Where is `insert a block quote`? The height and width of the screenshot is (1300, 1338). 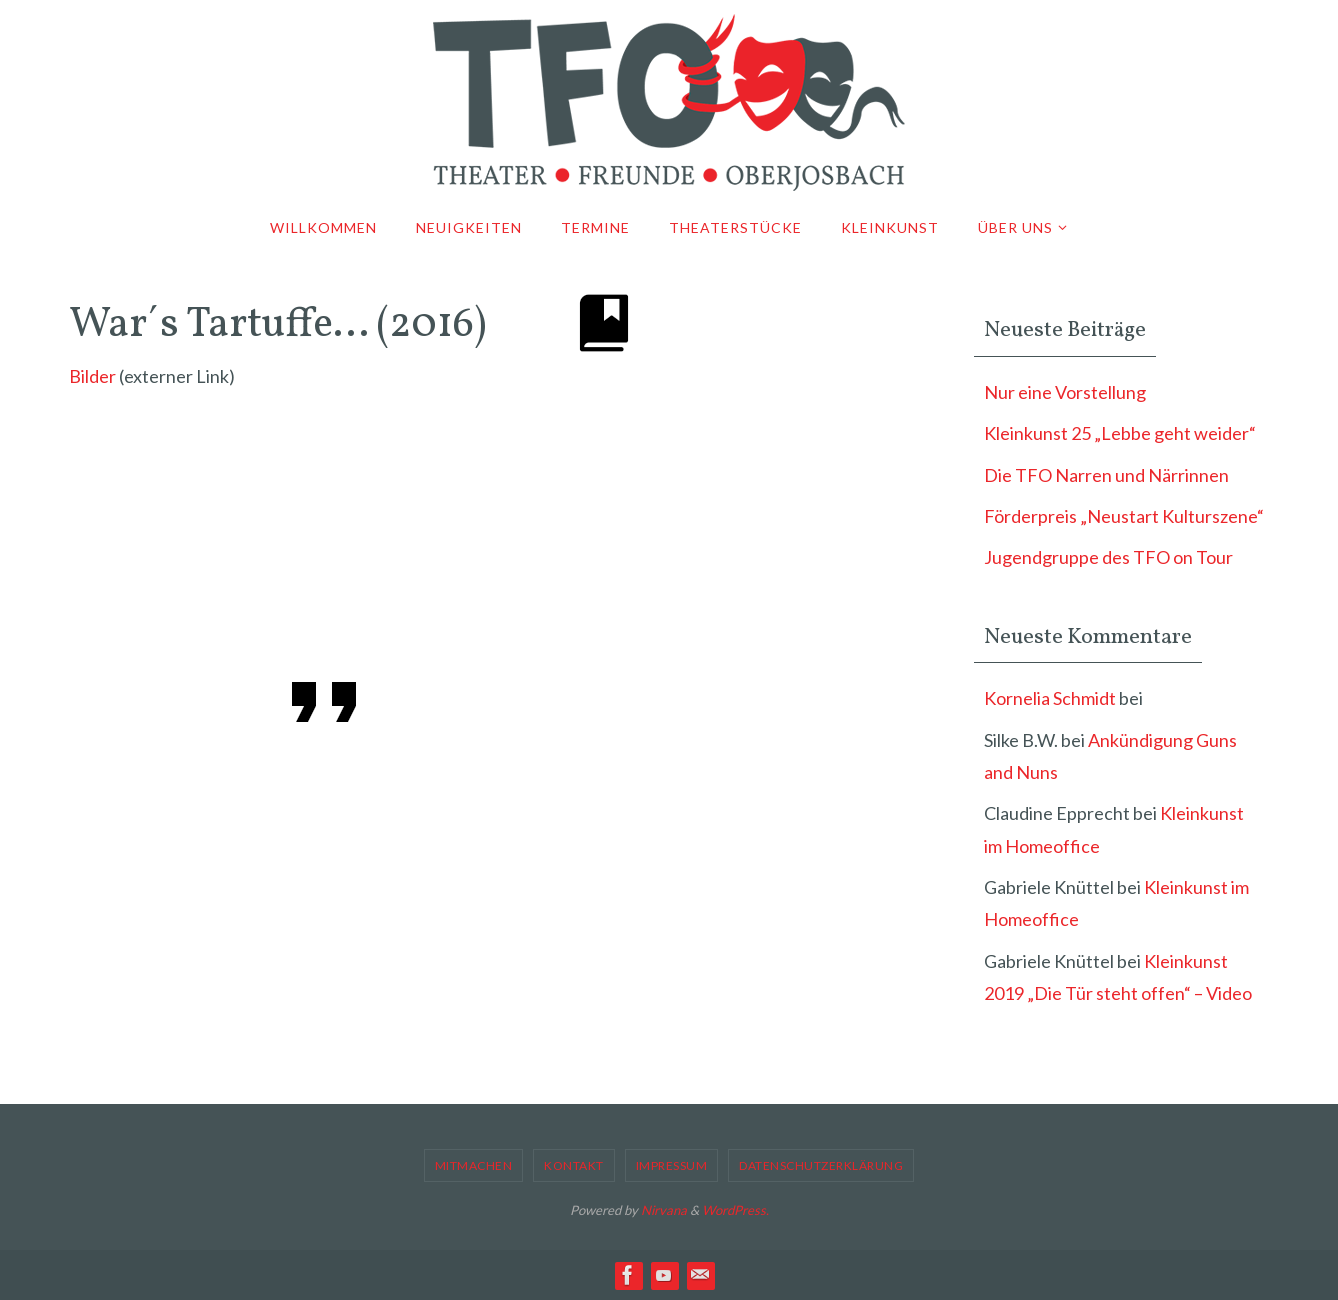 insert a block quote is located at coordinates (324, 702).